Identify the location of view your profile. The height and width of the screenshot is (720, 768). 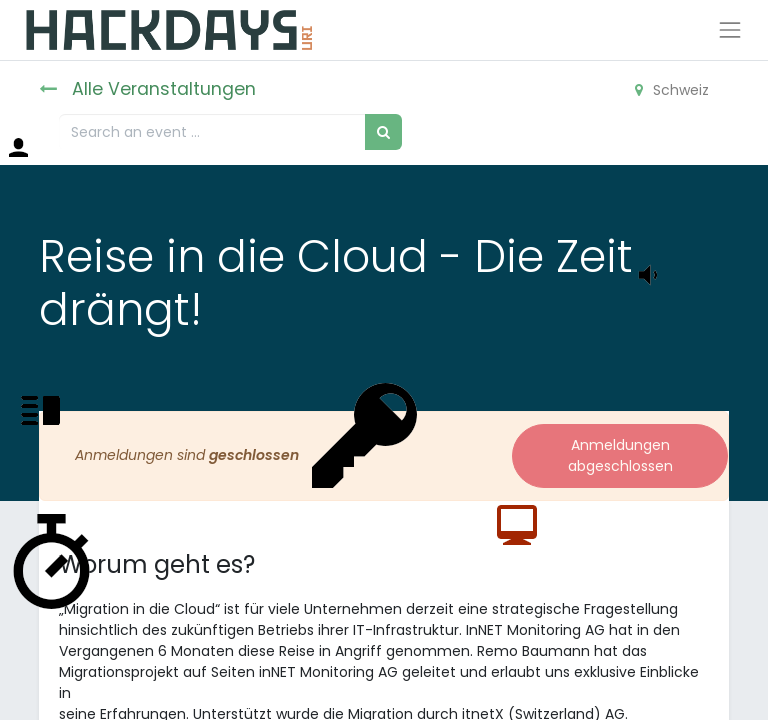
(18, 147).